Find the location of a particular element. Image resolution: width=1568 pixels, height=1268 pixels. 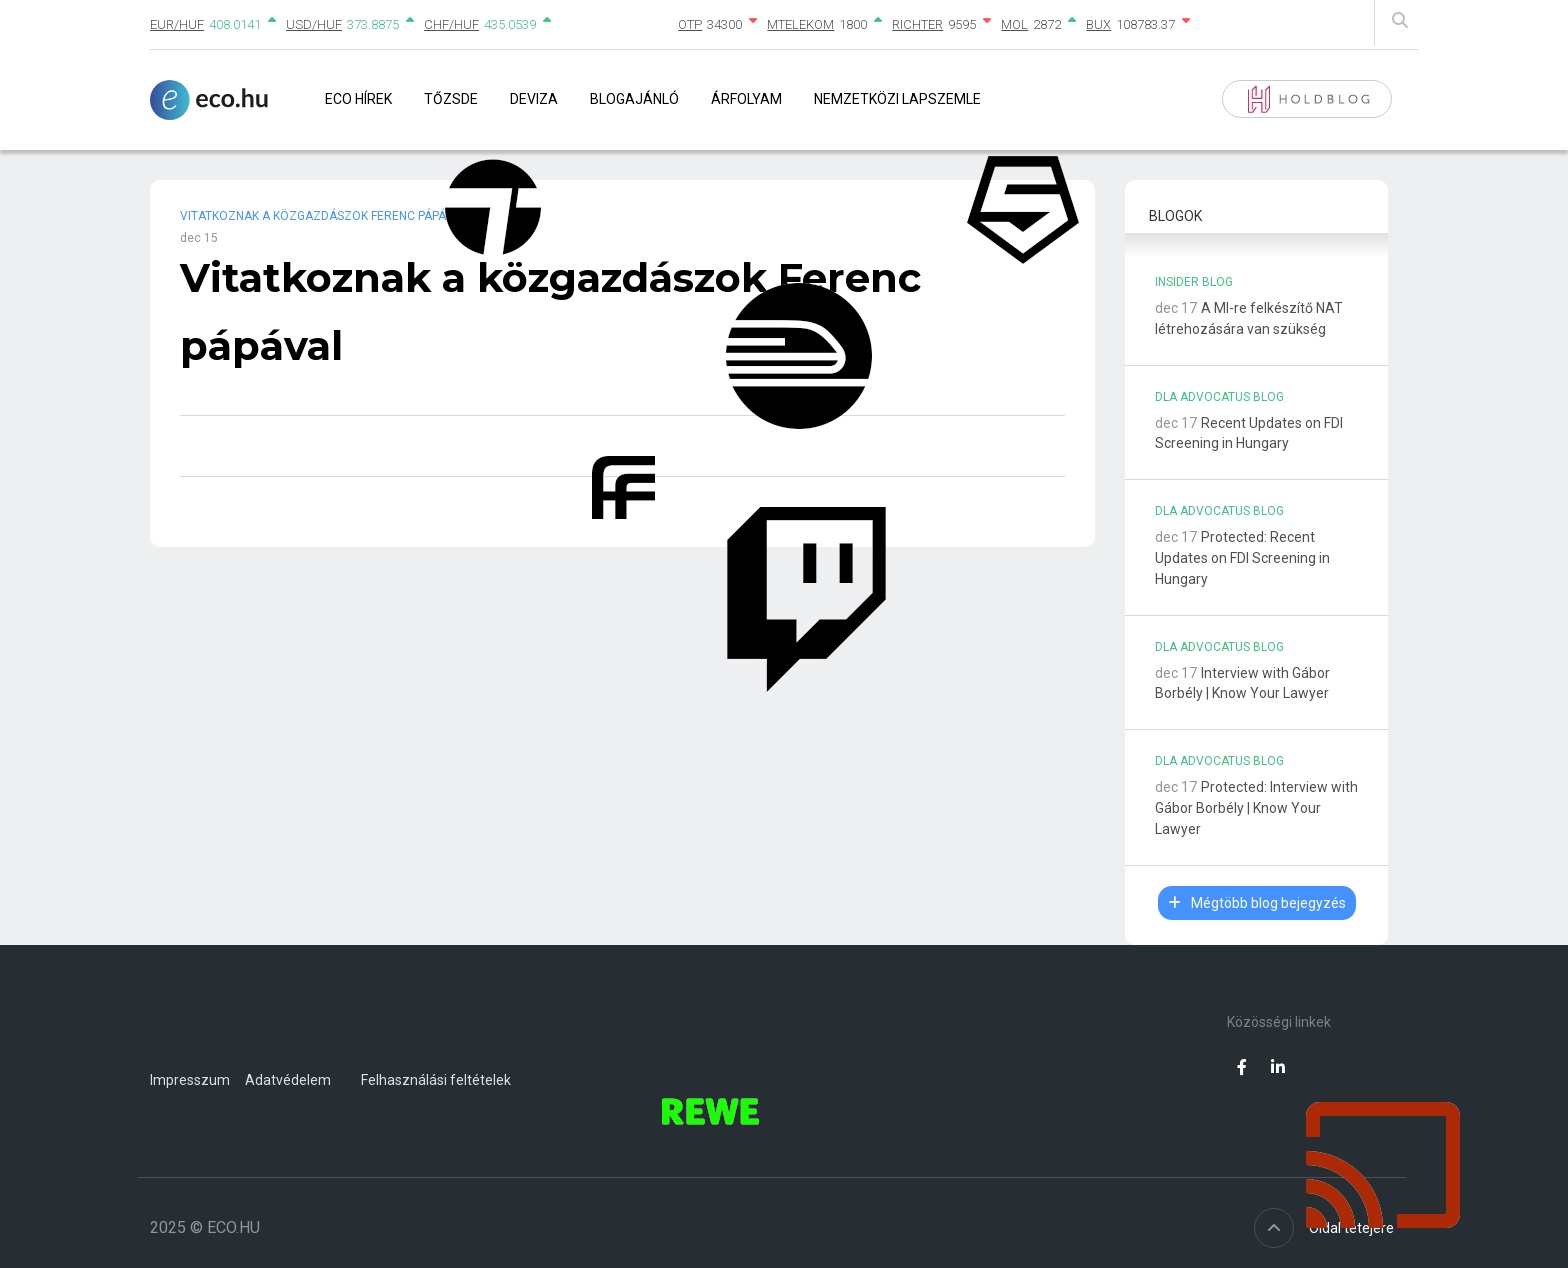

open the Farfetch app is located at coordinates (623, 487).